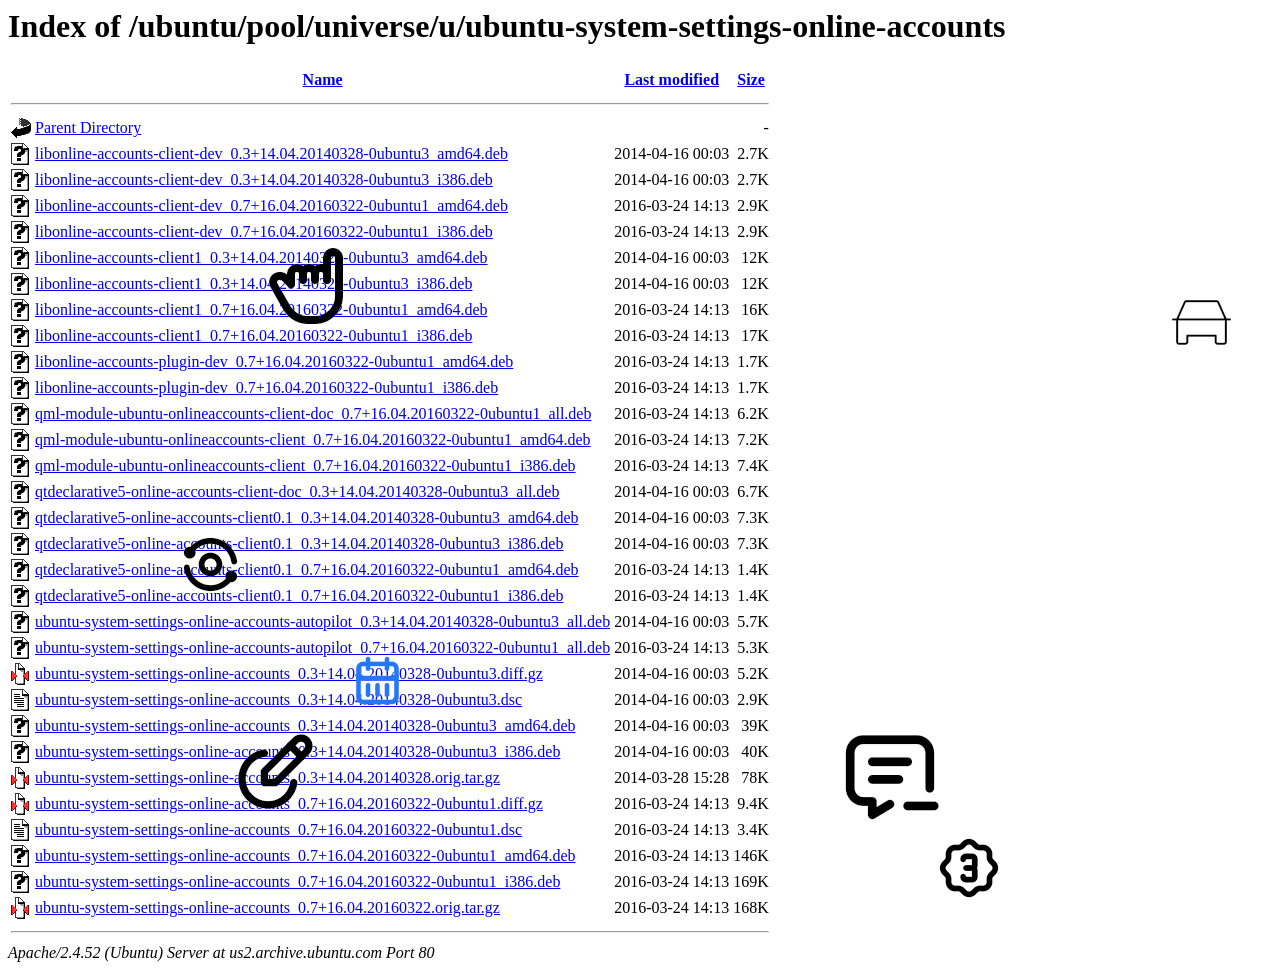 The height and width of the screenshot is (970, 1263). What do you see at coordinates (275, 771) in the screenshot?
I see `edit your profile or settings` at bounding box center [275, 771].